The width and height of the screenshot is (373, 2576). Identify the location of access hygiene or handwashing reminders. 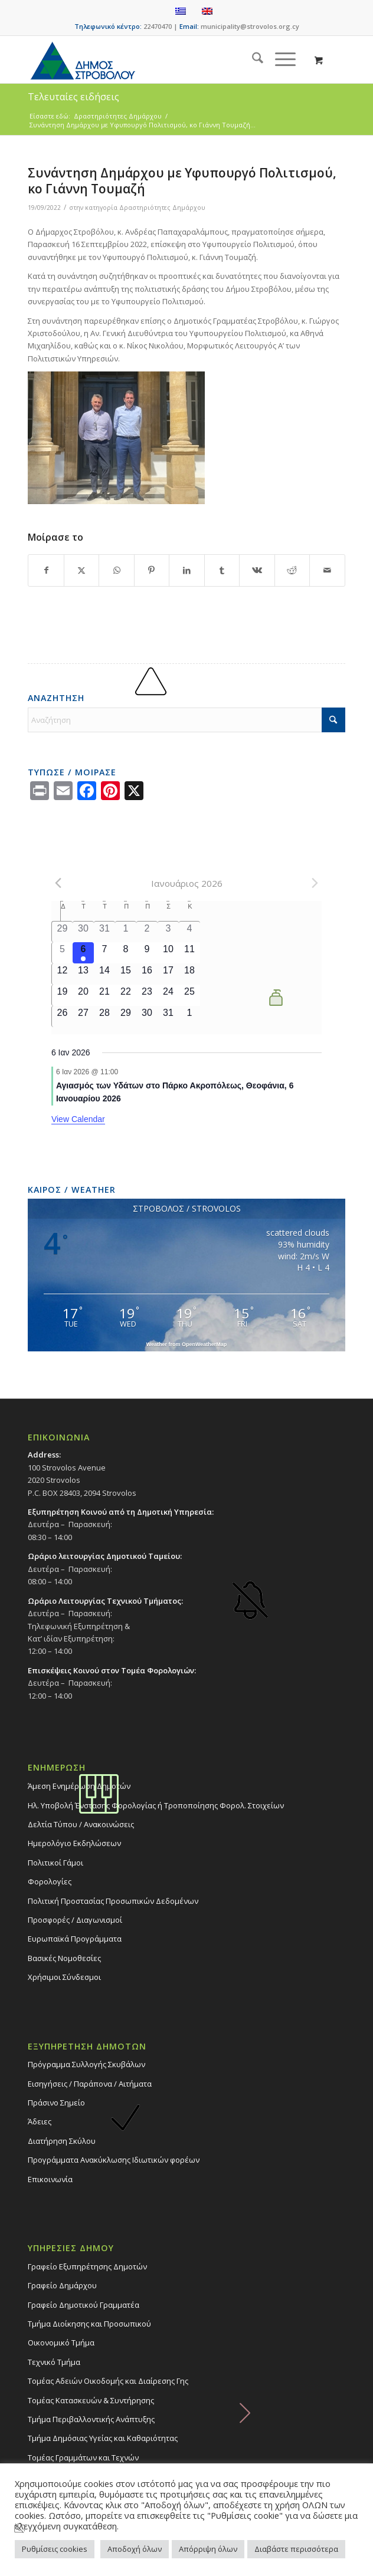
(276, 998).